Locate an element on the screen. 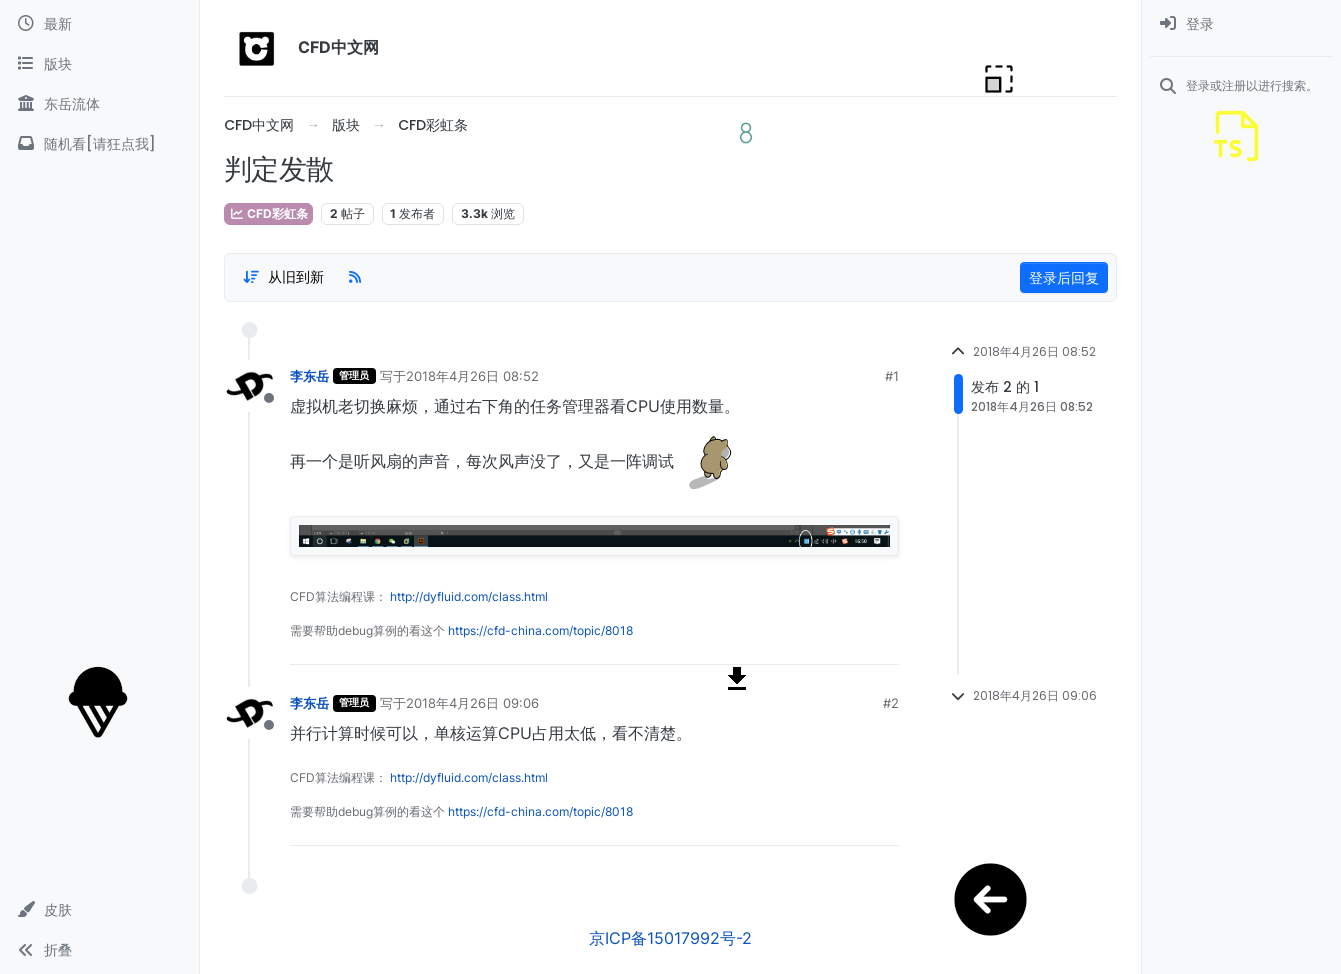 This screenshot has height=974, width=1341. download a file or document is located at coordinates (737, 679).